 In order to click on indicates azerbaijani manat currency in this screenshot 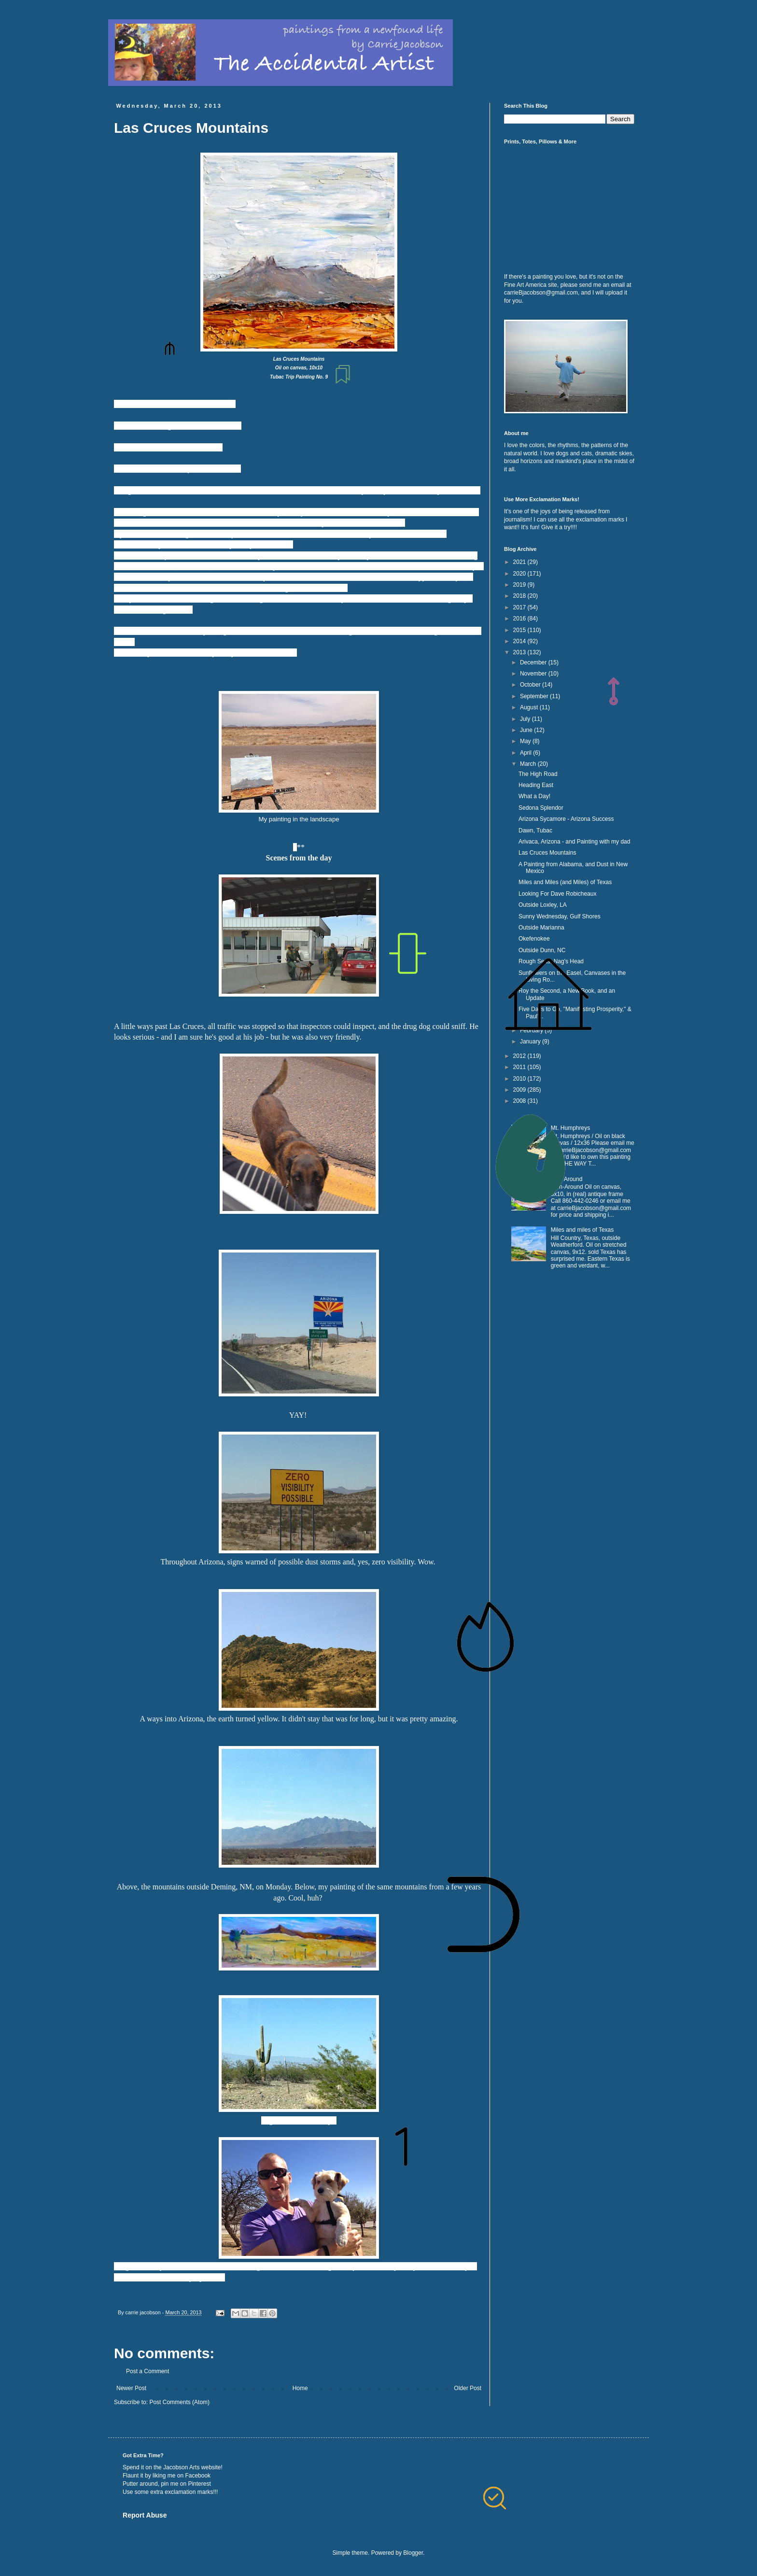, I will do `click(169, 348)`.